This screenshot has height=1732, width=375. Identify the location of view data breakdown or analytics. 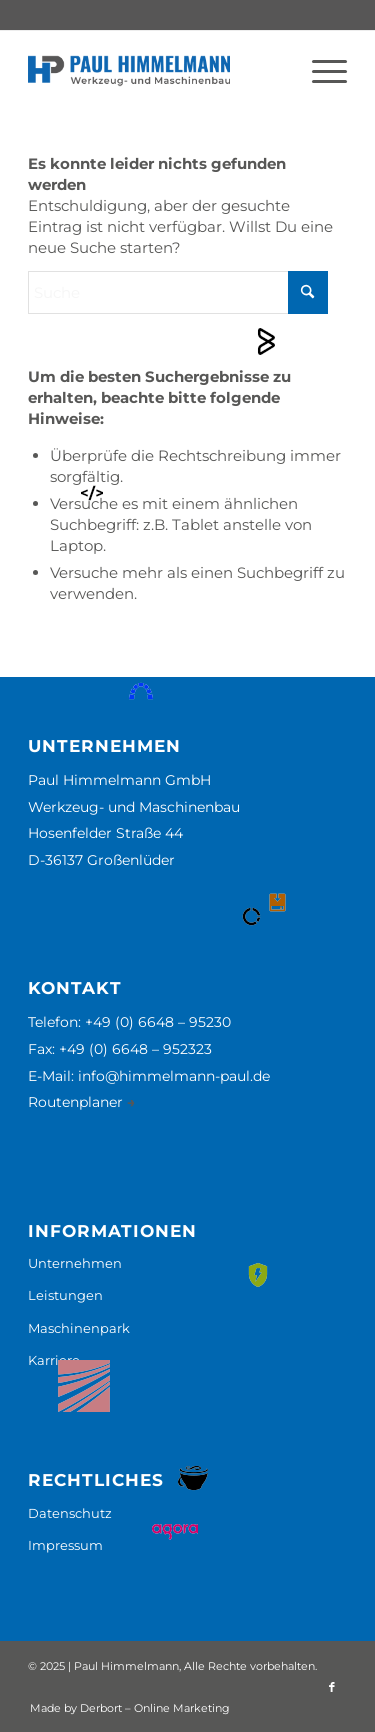
(251, 916).